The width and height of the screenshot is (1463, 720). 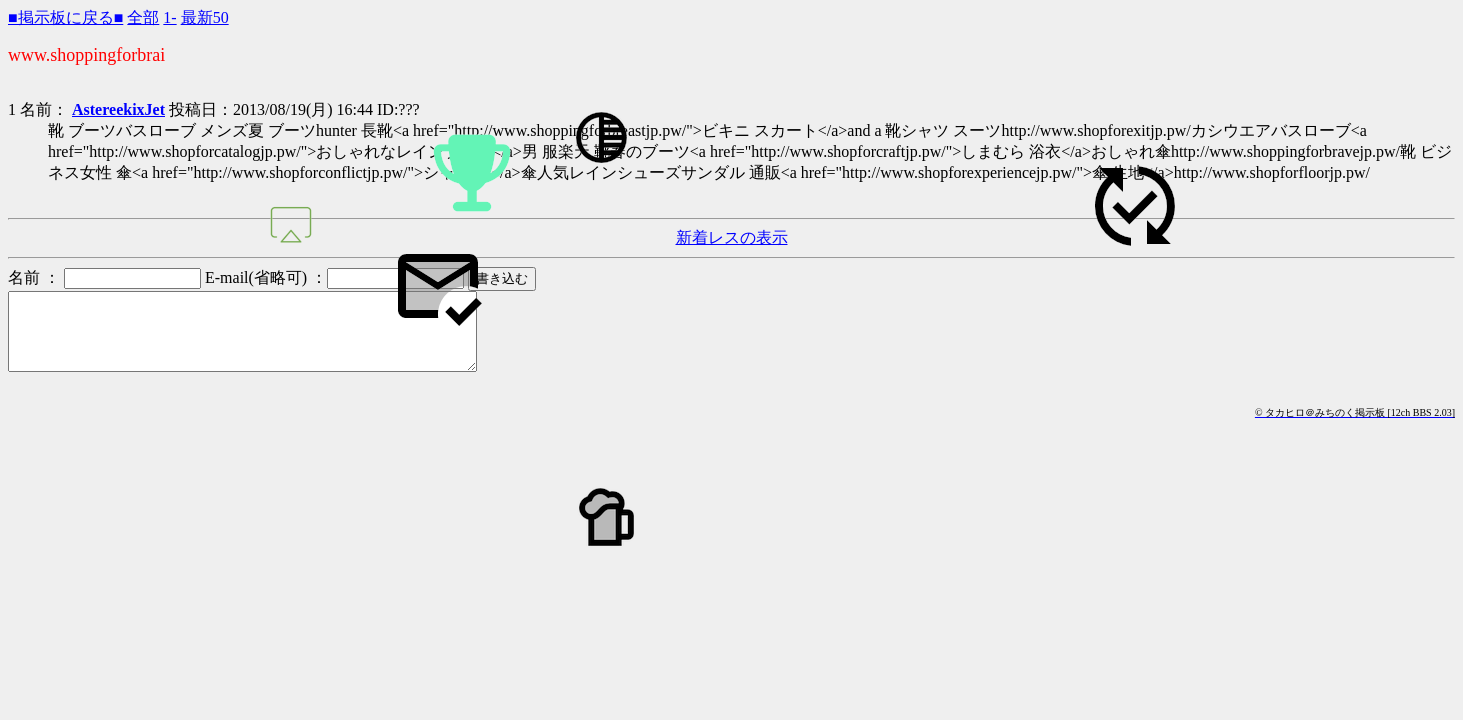 What do you see at coordinates (291, 224) in the screenshot?
I see `stream content to an external display` at bounding box center [291, 224].